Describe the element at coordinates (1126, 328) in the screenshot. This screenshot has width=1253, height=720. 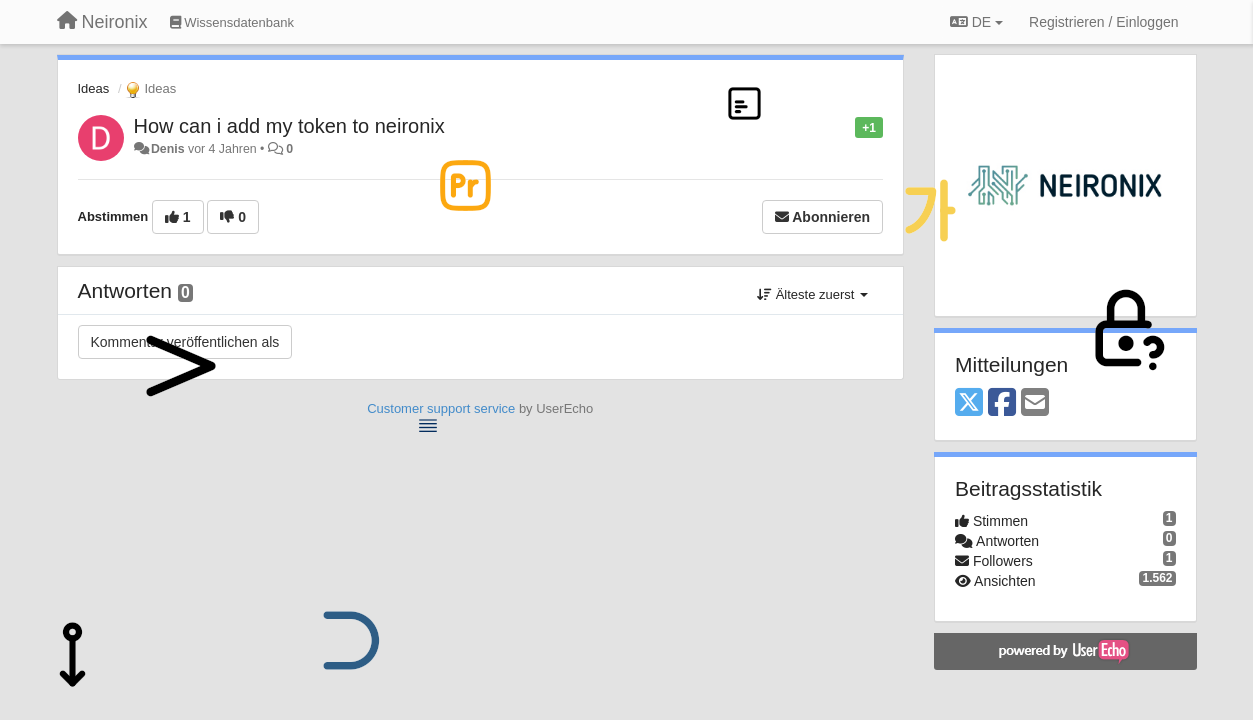
I see `view security or password help` at that location.